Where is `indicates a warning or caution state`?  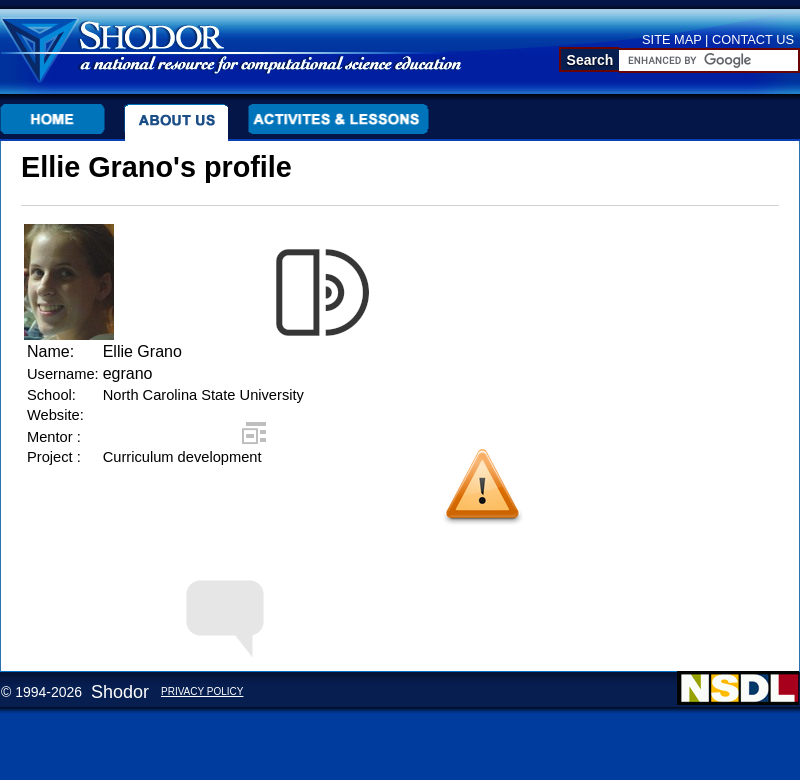 indicates a warning or caution state is located at coordinates (482, 486).